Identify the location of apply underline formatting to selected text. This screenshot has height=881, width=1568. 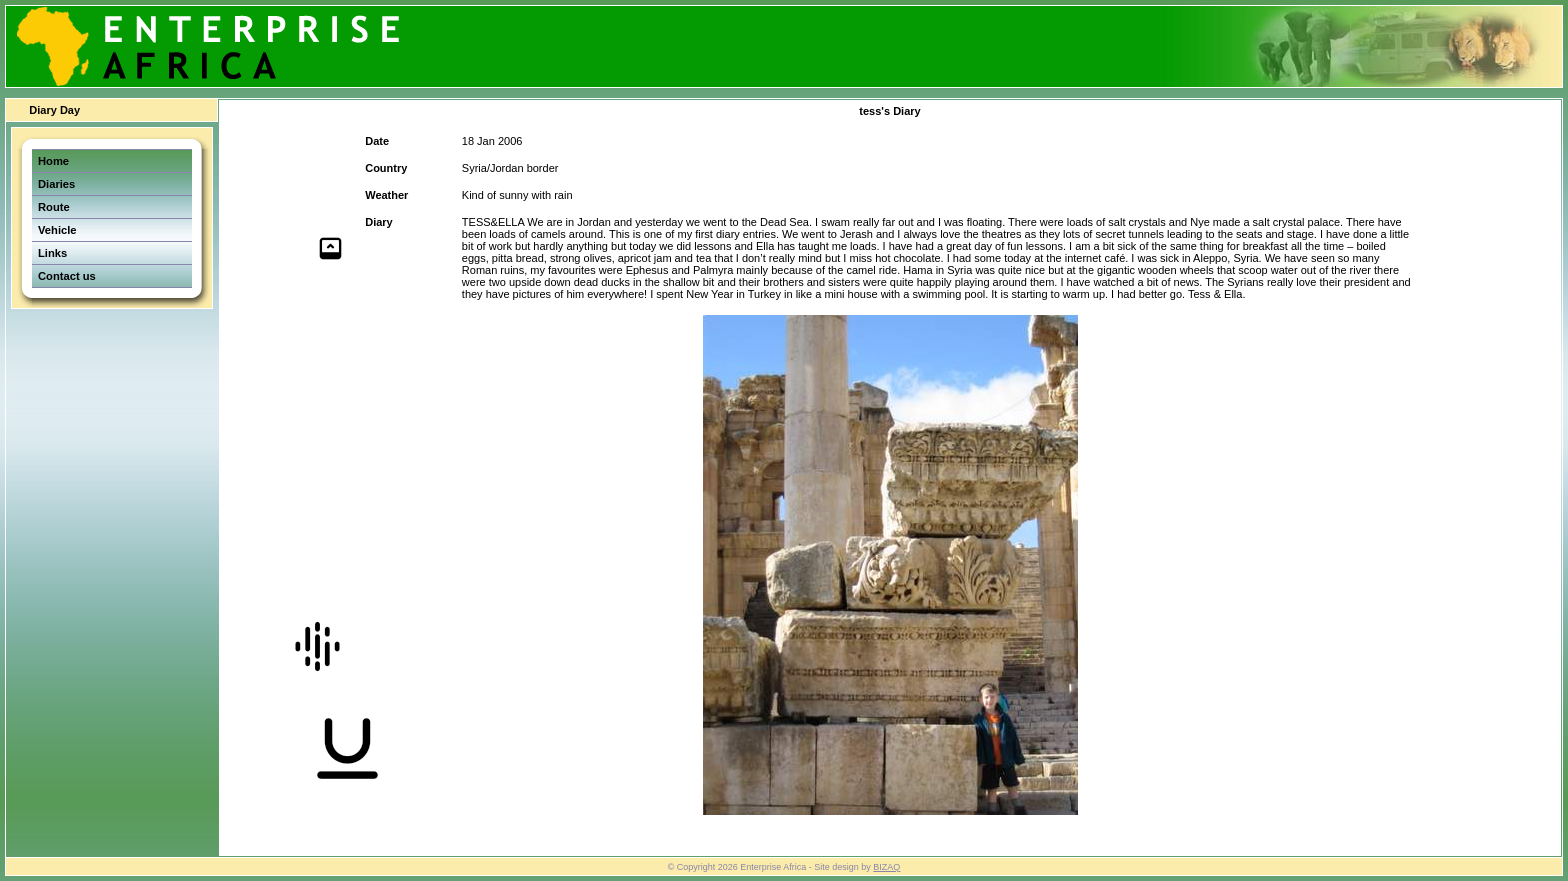
(347, 748).